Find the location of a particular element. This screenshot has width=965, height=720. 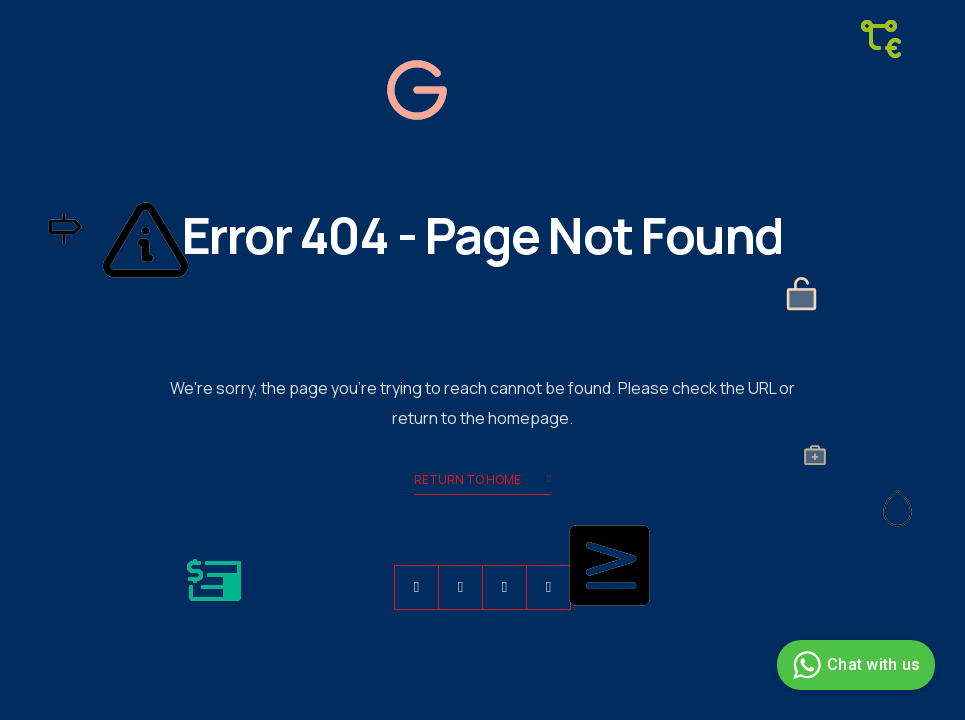

view important information or notice is located at coordinates (145, 242).